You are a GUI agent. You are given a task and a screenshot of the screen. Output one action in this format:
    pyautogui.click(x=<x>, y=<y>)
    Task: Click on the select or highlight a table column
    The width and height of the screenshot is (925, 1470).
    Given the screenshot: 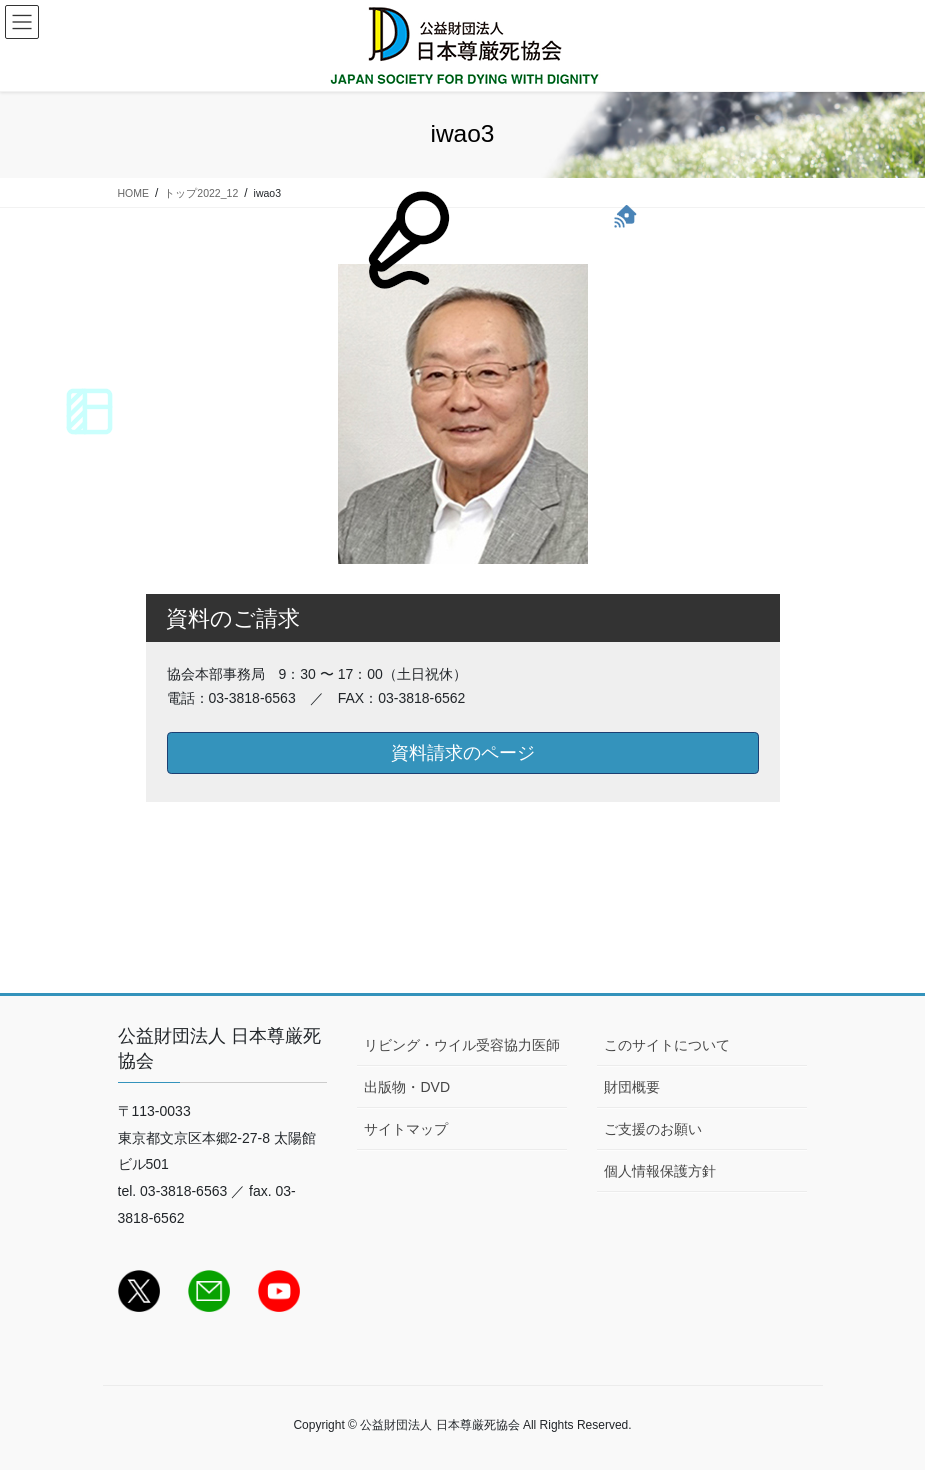 What is the action you would take?
    pyautogui.click(x=89, y=411)
    